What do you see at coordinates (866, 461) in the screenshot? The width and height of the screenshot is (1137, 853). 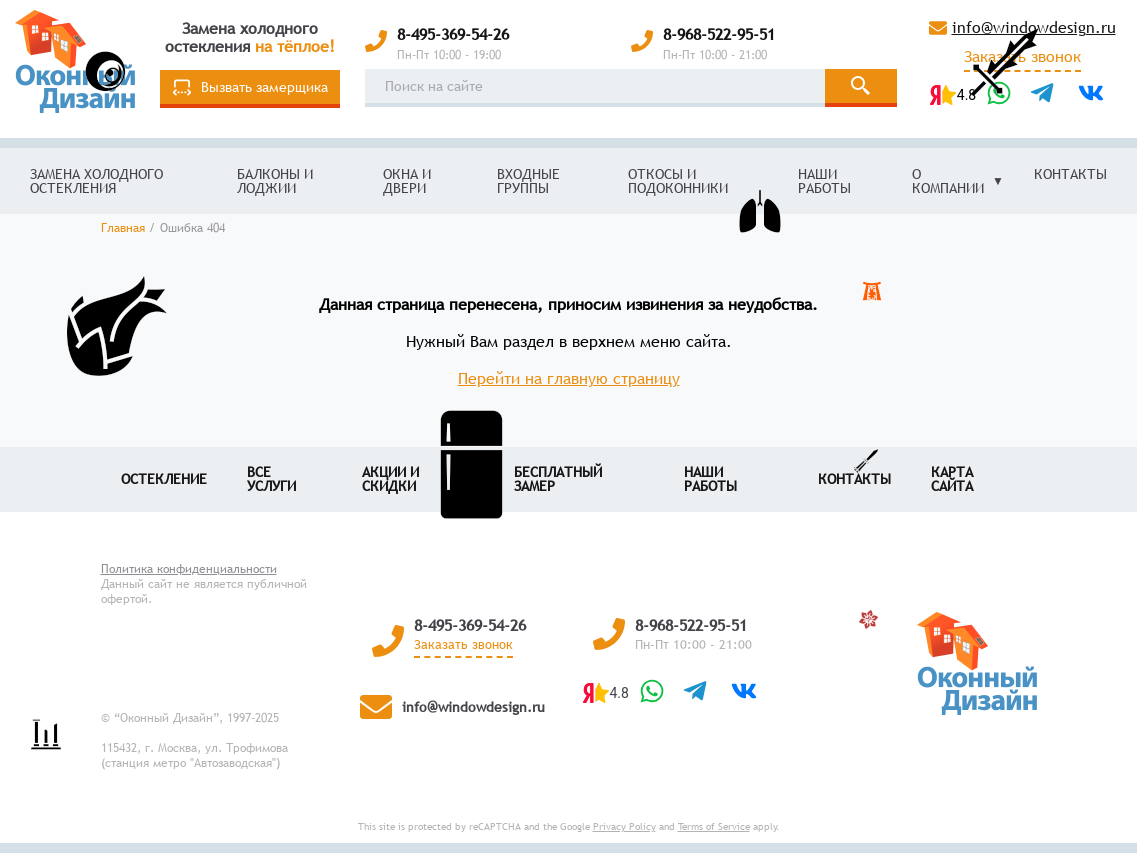 I see `select butterfly knife weapon or tool` at bounding box center [866, 461].